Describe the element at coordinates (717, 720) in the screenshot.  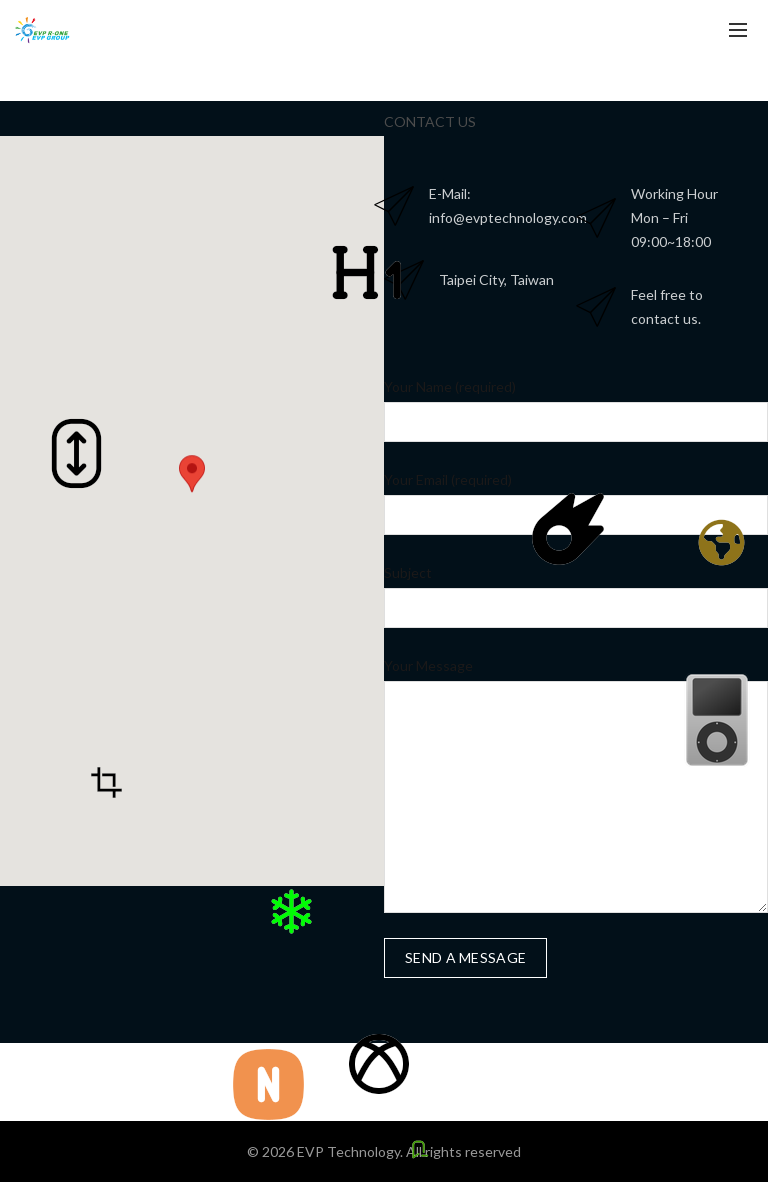
I see `open multimedia player application` at that location.